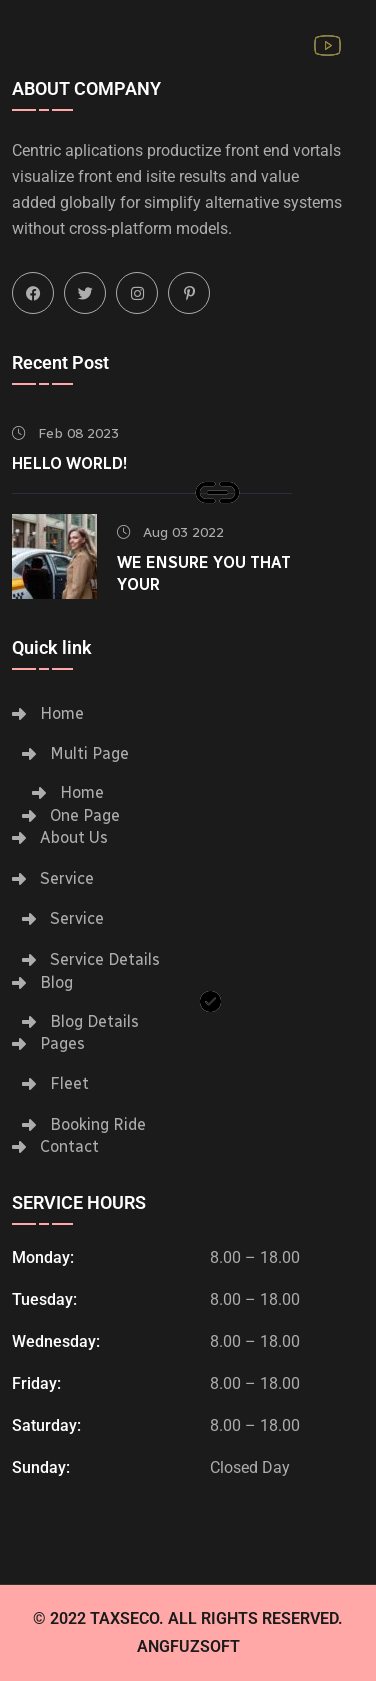  I want to click on open YouTube, so click(327, 45).